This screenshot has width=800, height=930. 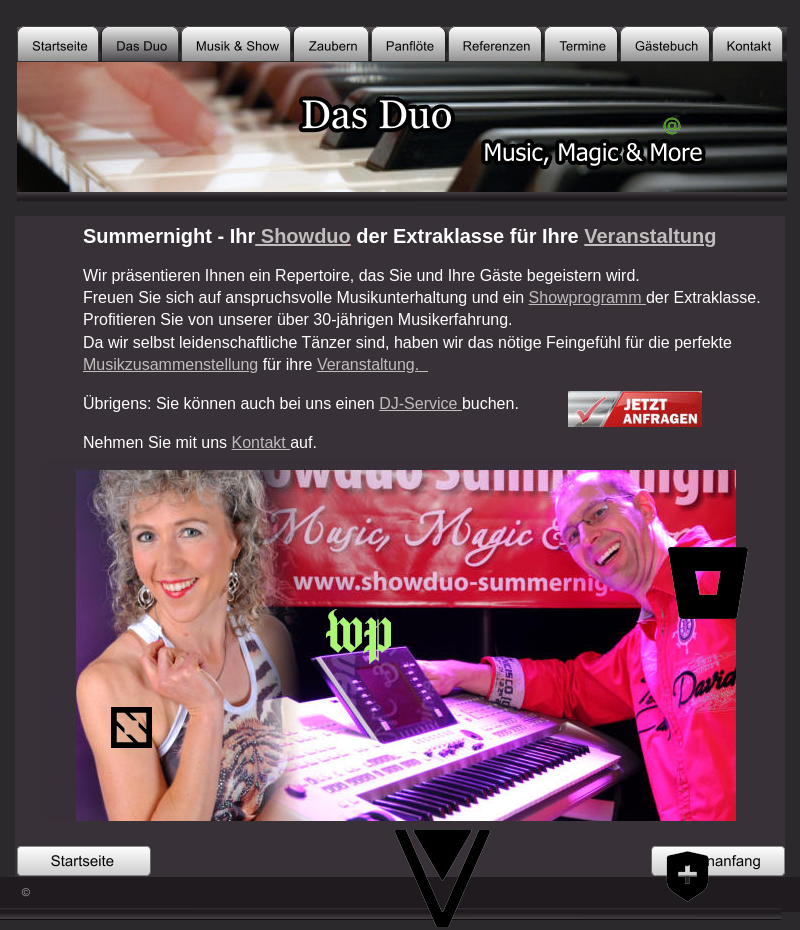 What do you see at coordinates (672, 126) in the screenshot?
I see `compose a new email` at bounding box center [672, 126].